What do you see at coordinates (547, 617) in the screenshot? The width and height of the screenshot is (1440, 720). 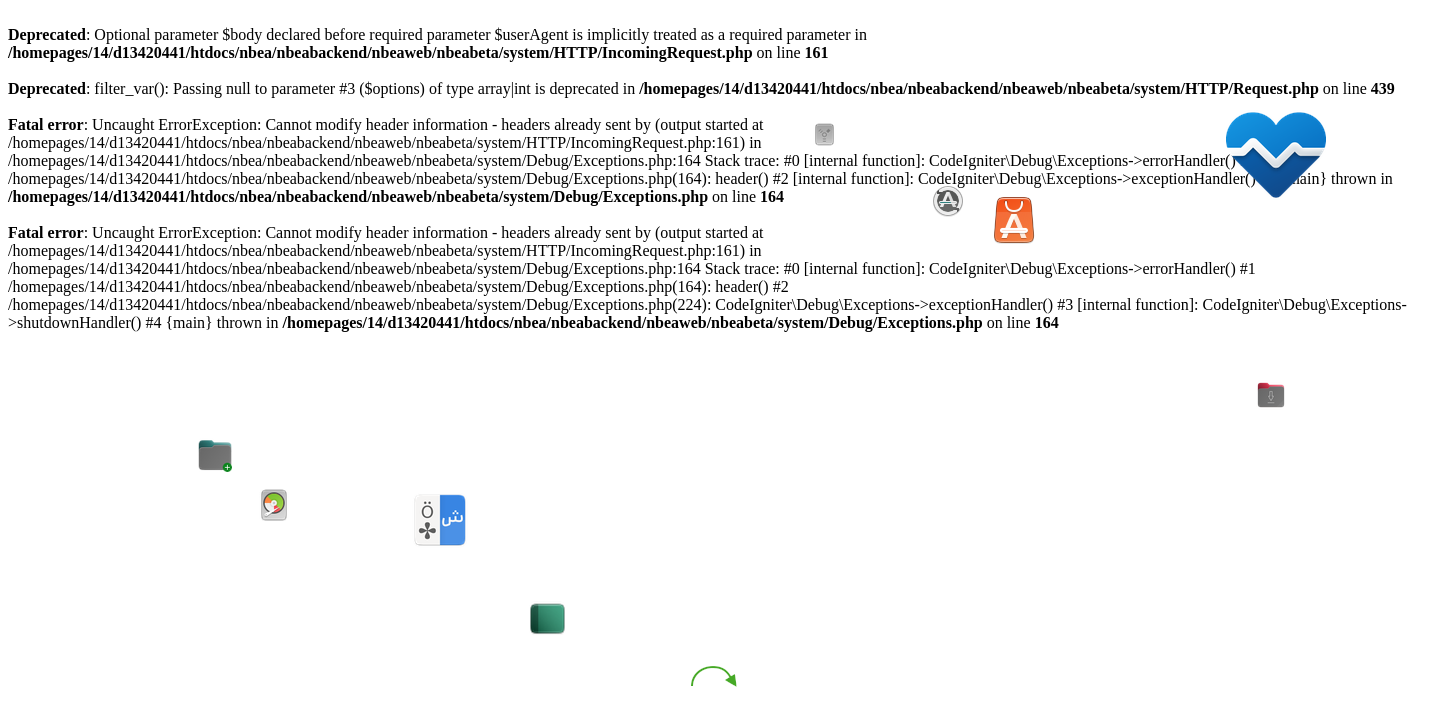 I see `access your desktop folder` at bounding box center [547, 617].